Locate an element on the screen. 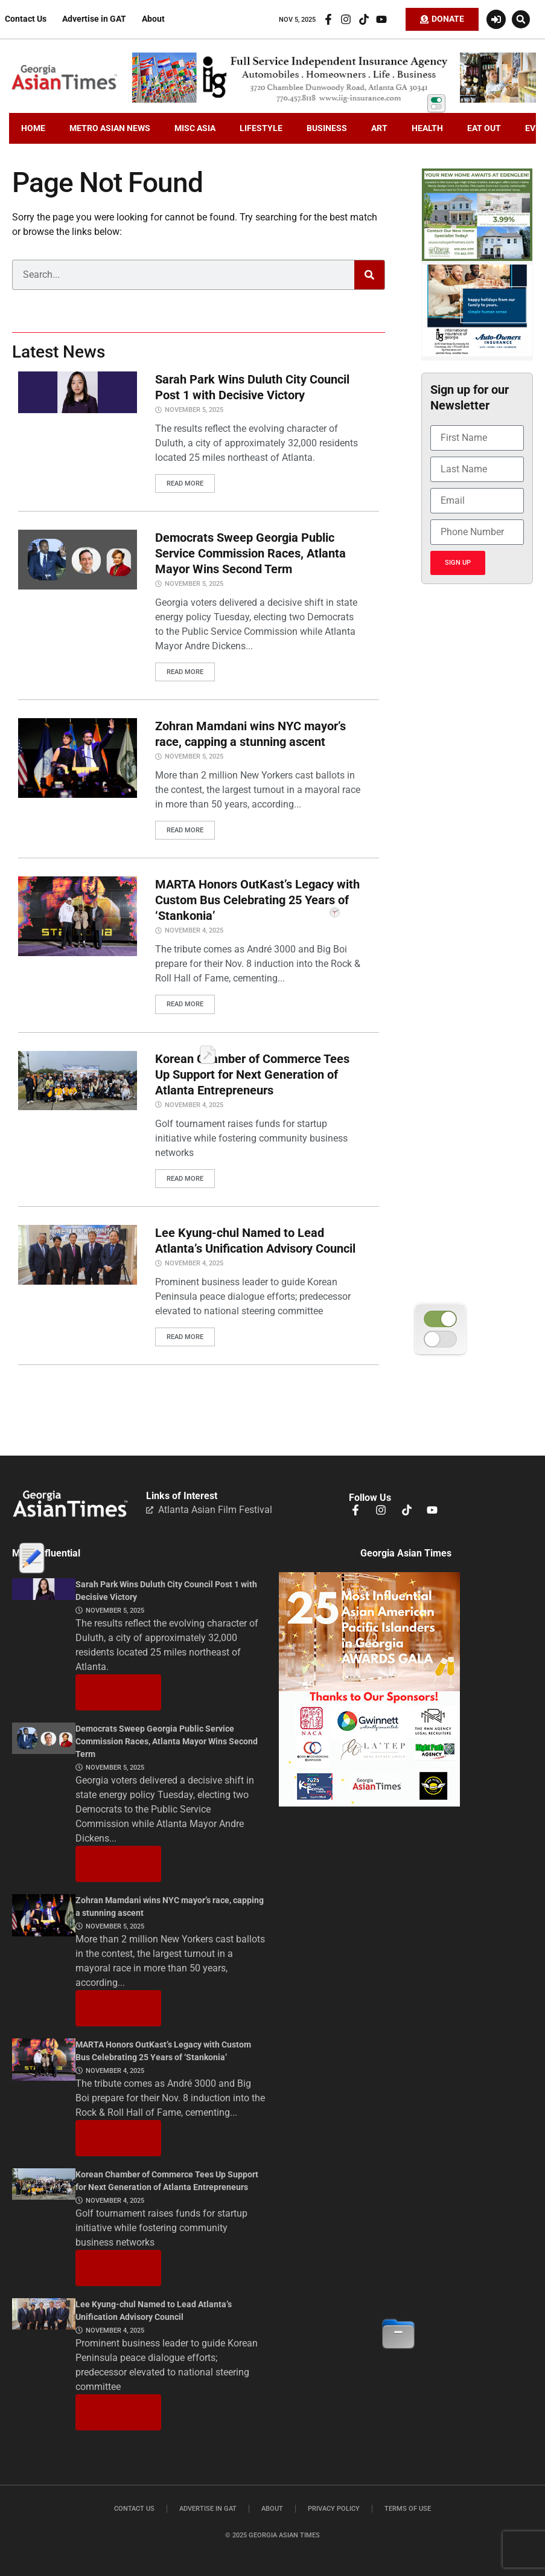 The height and width of the screenshot is (2576, 545). access system settings and preferences is located at coordinates (436, 103).